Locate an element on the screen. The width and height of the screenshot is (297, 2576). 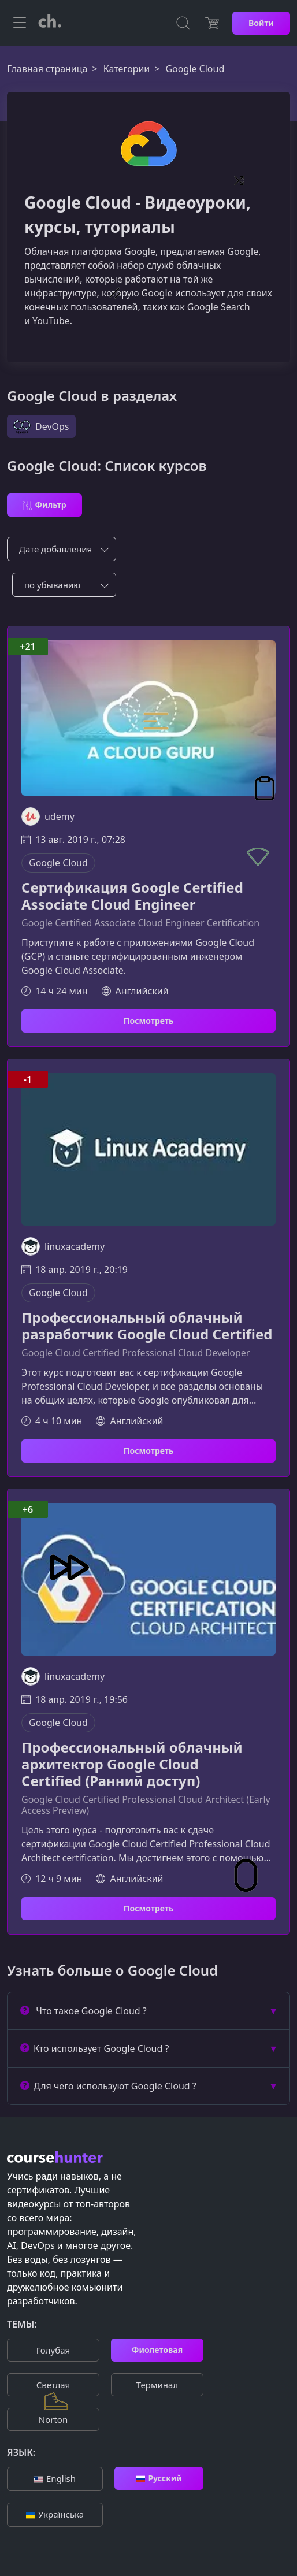
copy to clipboard is located at coordinates (265, 788).